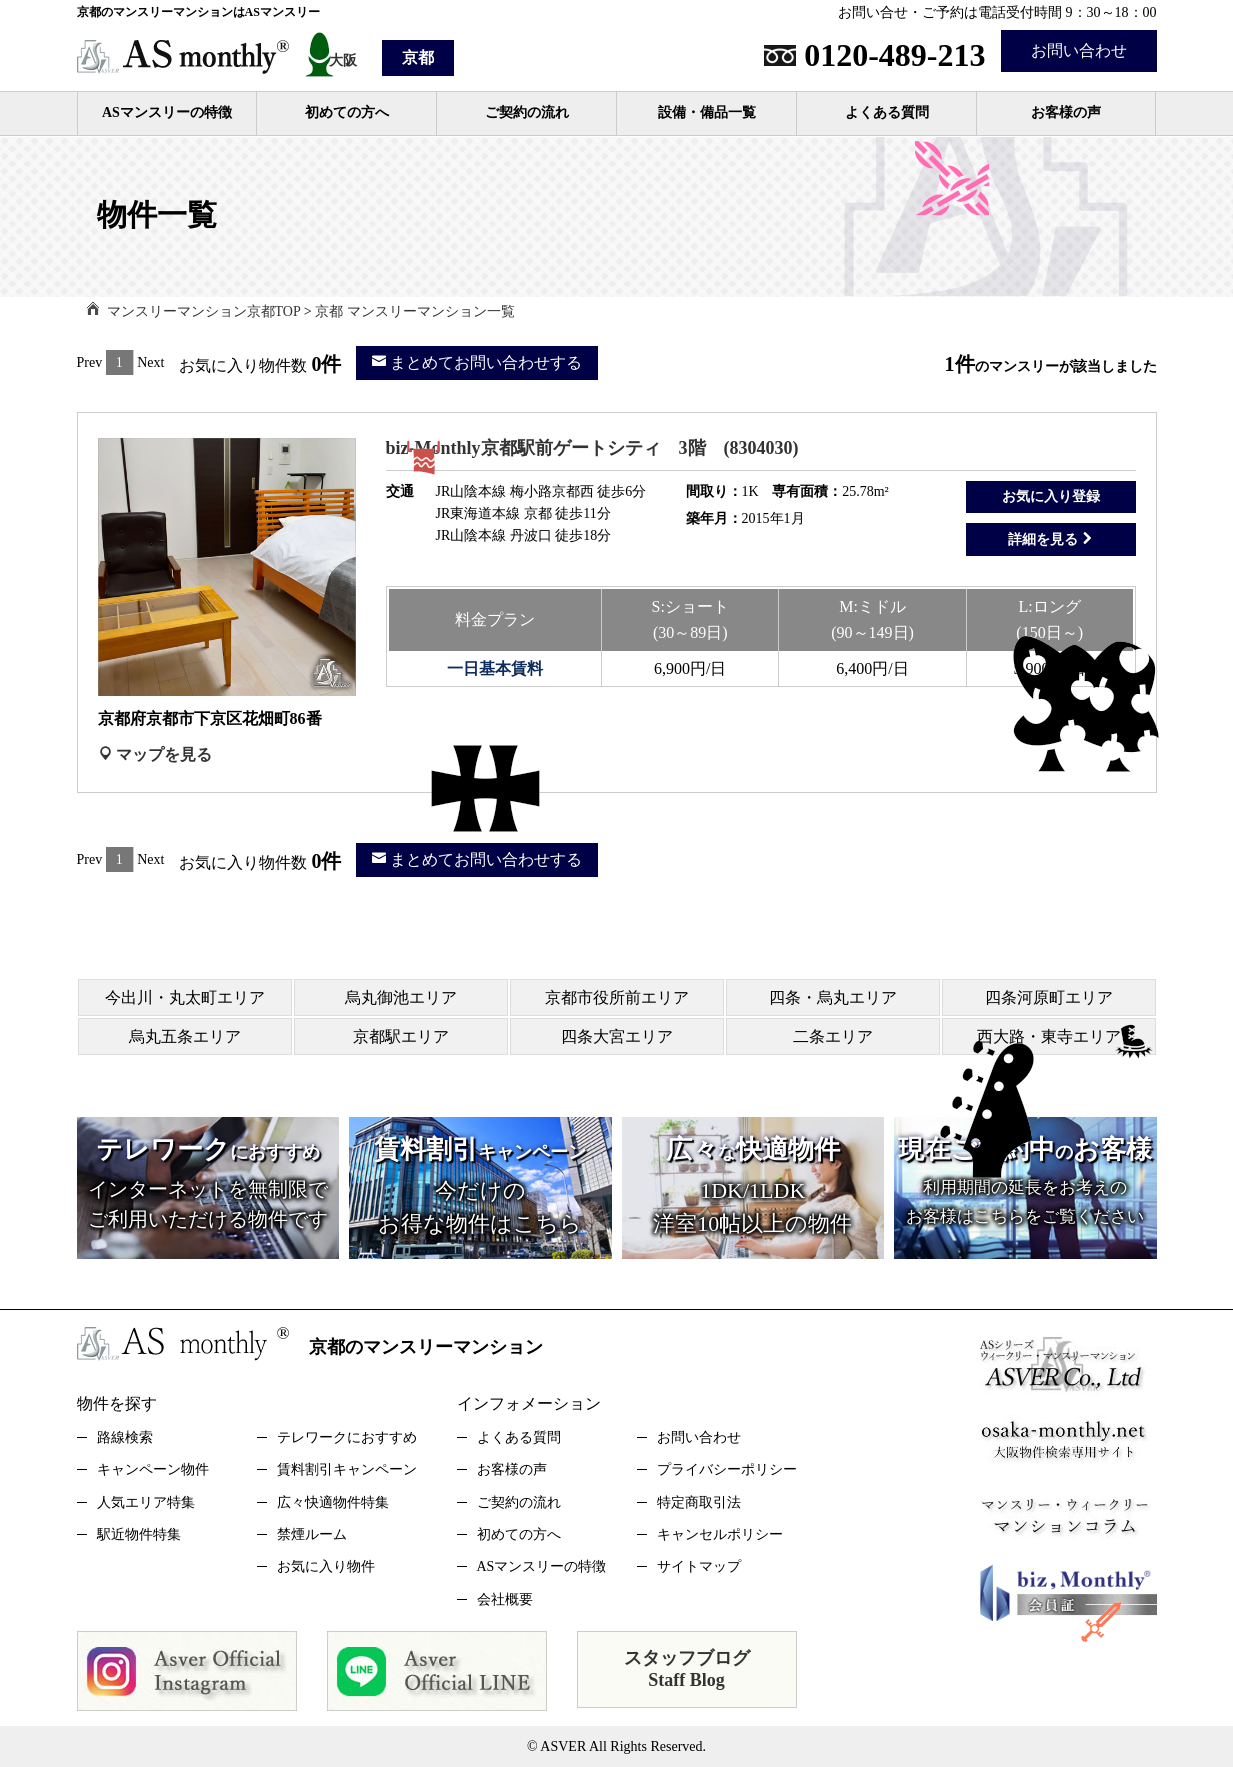  I want to click on perform a stomp or ground attack, so click(1134, 1042).